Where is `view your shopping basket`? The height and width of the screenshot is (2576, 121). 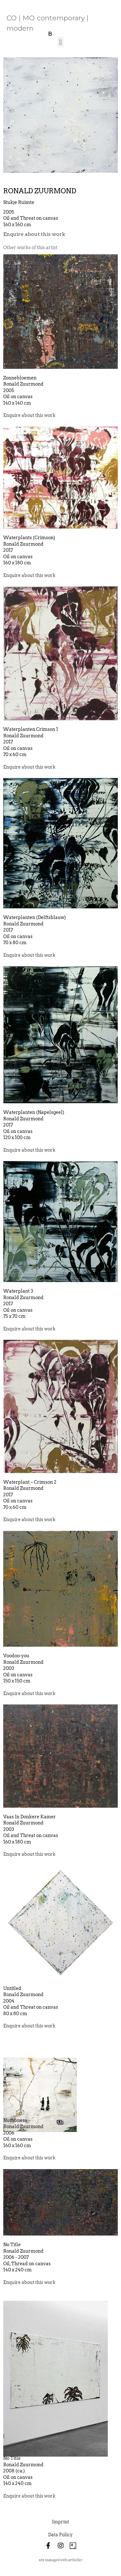
view your shopping basket is located at coordinates (9, 1034).